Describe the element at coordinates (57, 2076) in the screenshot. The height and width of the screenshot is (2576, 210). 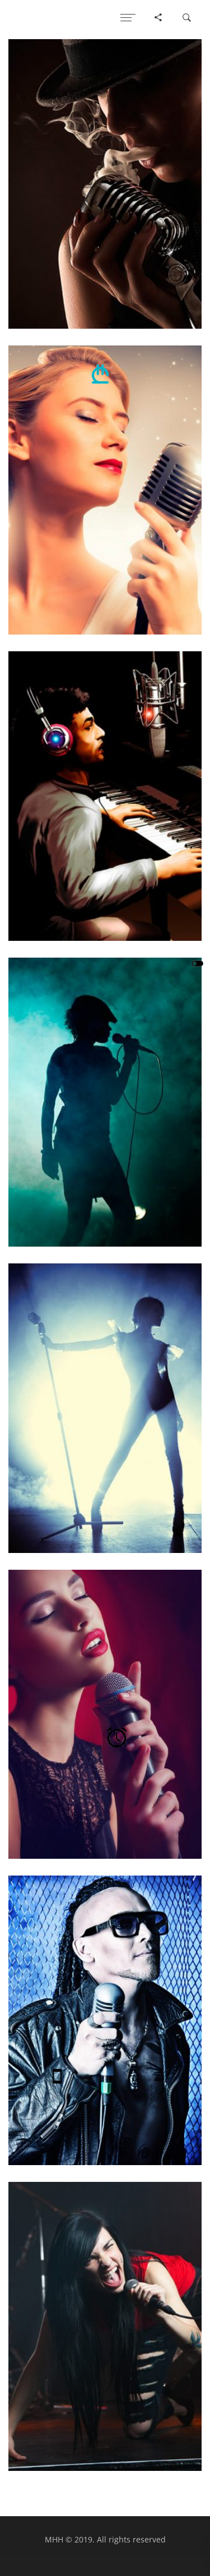
I see `access mobile device settings` at that location.